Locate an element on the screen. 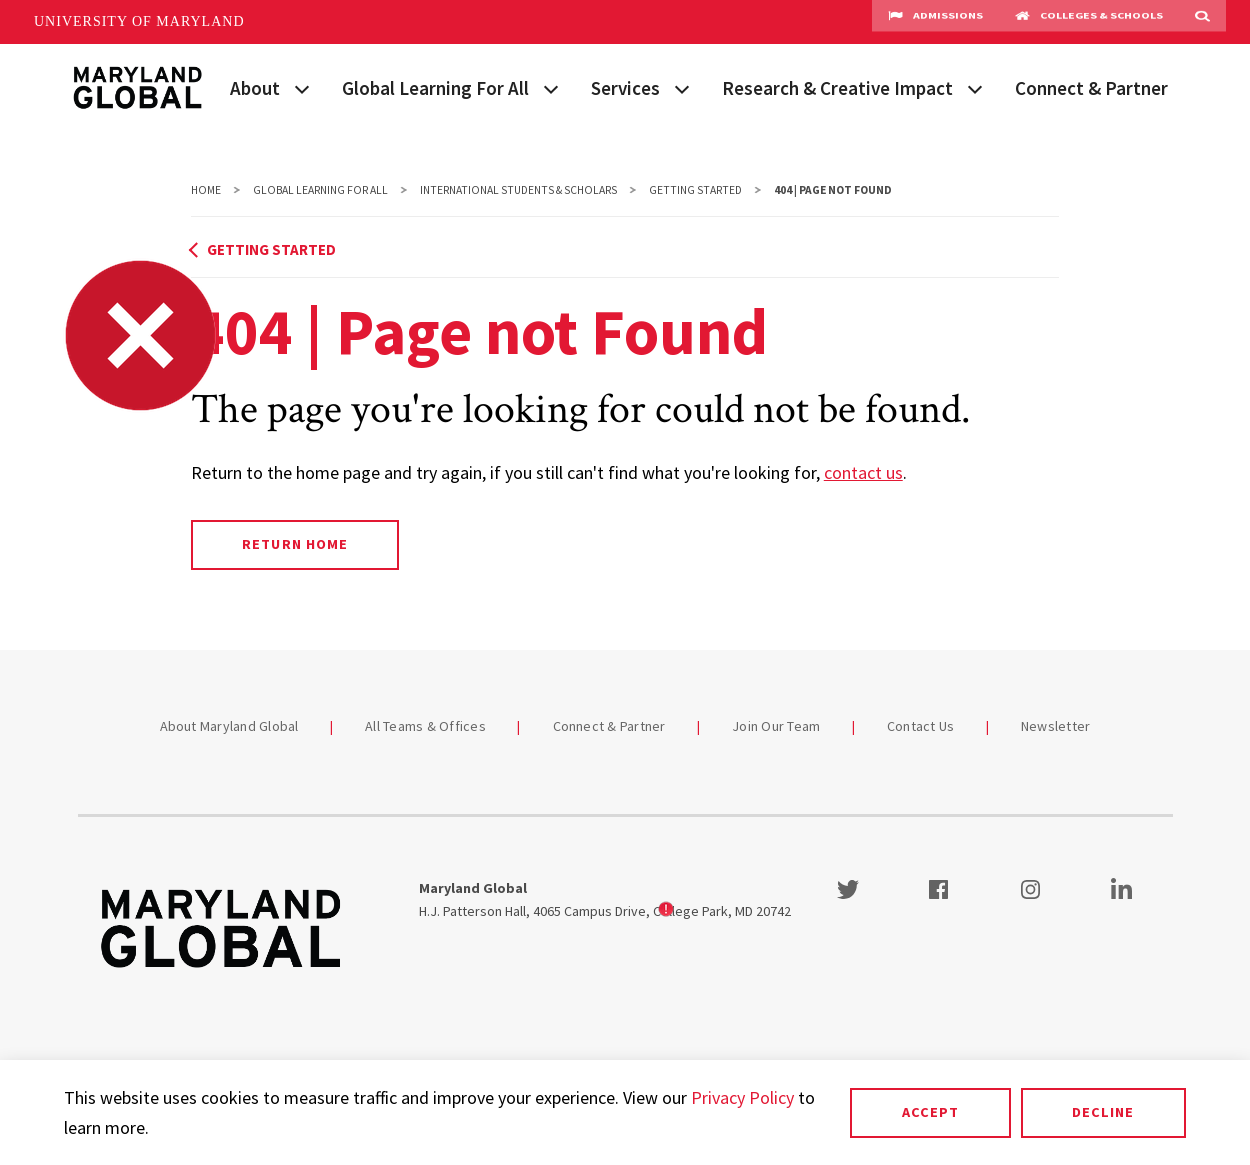  indicates an important alert or warning is located at coordinates (666, 909).